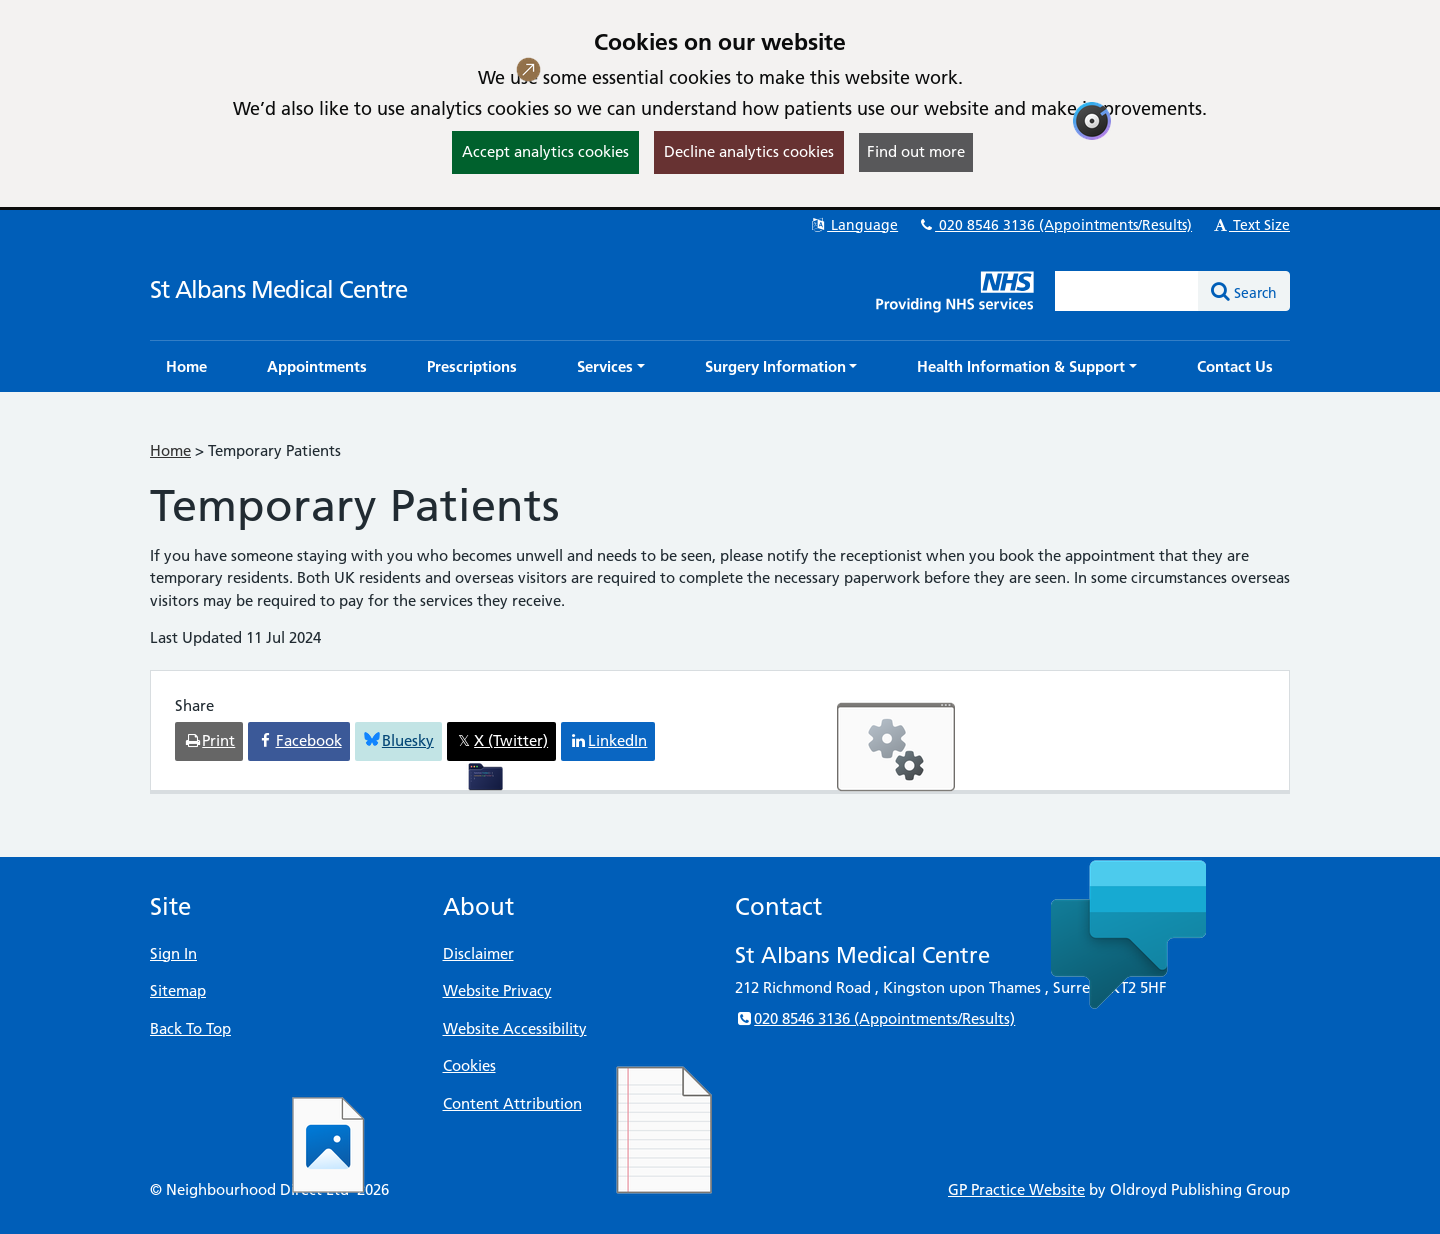 The image size is (1440, 1234). I want to click on open the virtual agents app, so click(1128, 931).